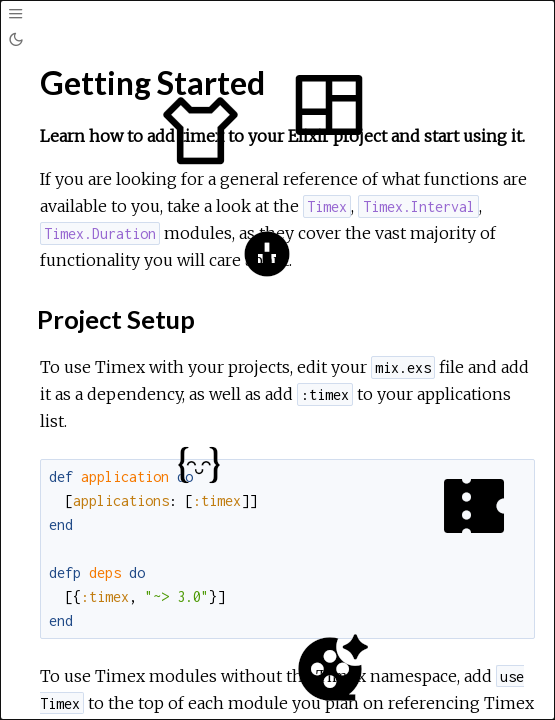  Describe the element at coordinates (329, 105) in the screenshot. I see `switch to masonry grid layout` at that location.